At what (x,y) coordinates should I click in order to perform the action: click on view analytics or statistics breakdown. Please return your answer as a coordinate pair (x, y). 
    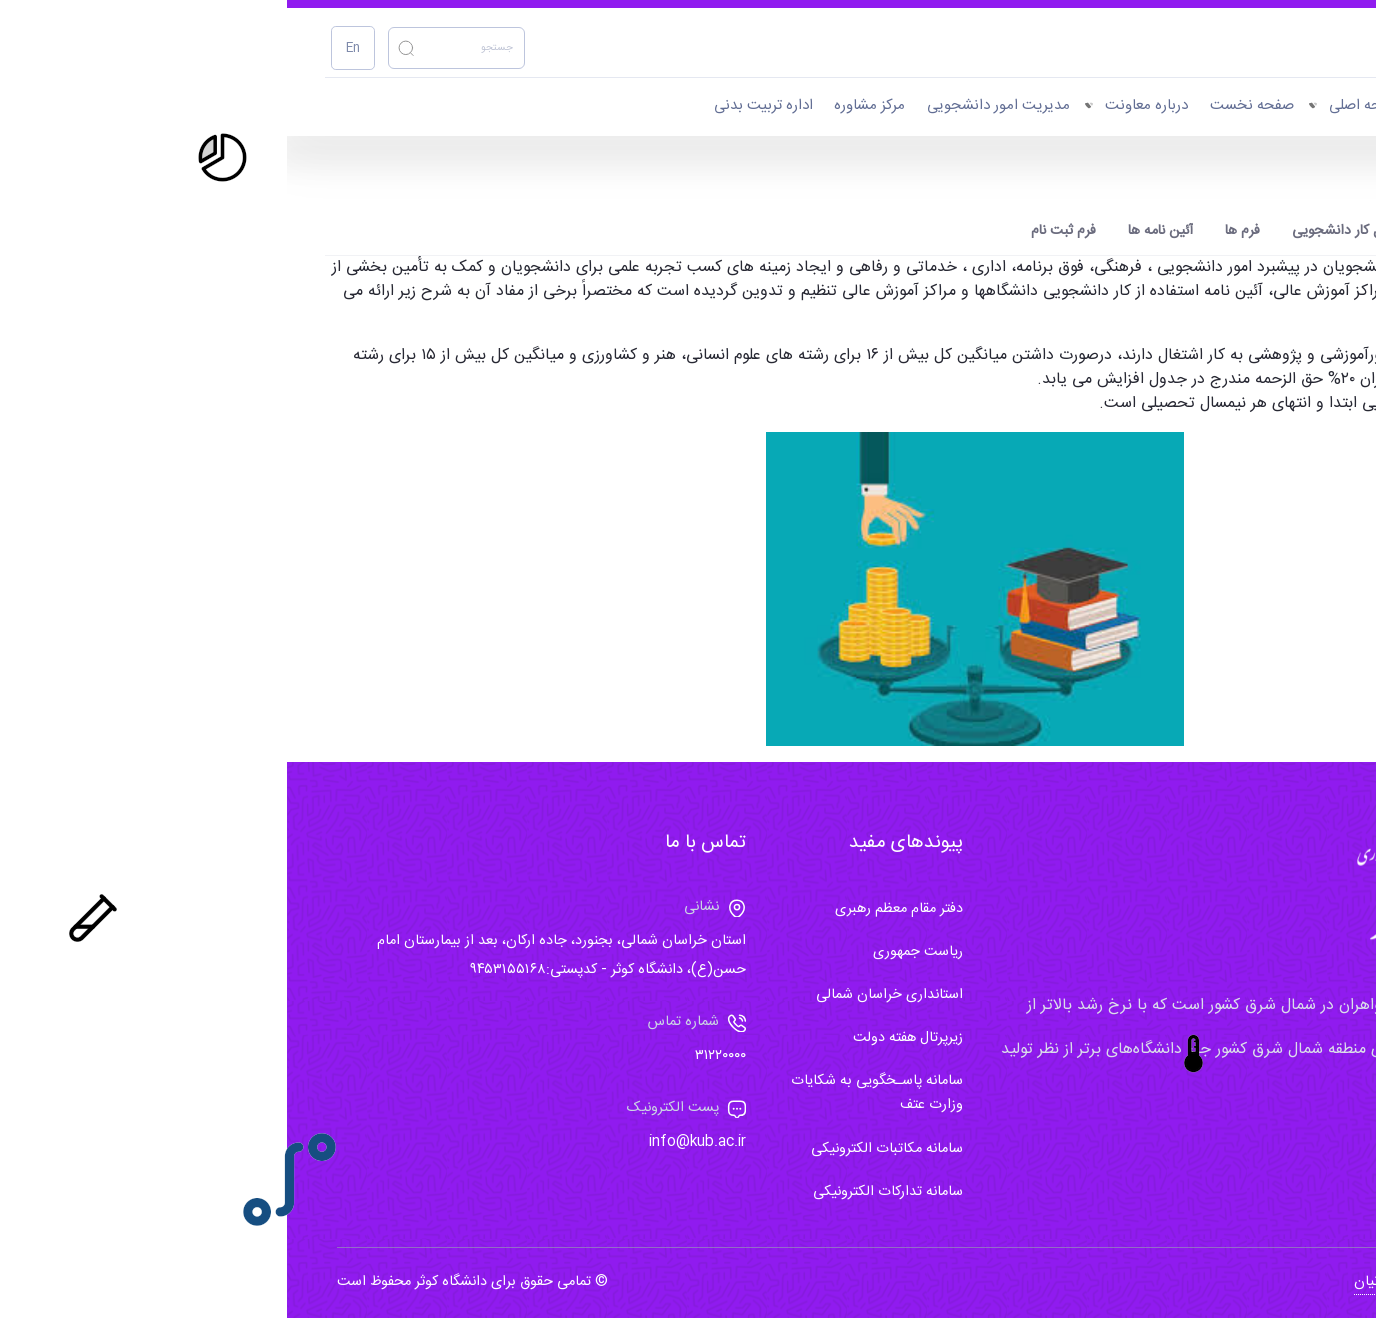
    Looking at the image, I should click on (222, 157).